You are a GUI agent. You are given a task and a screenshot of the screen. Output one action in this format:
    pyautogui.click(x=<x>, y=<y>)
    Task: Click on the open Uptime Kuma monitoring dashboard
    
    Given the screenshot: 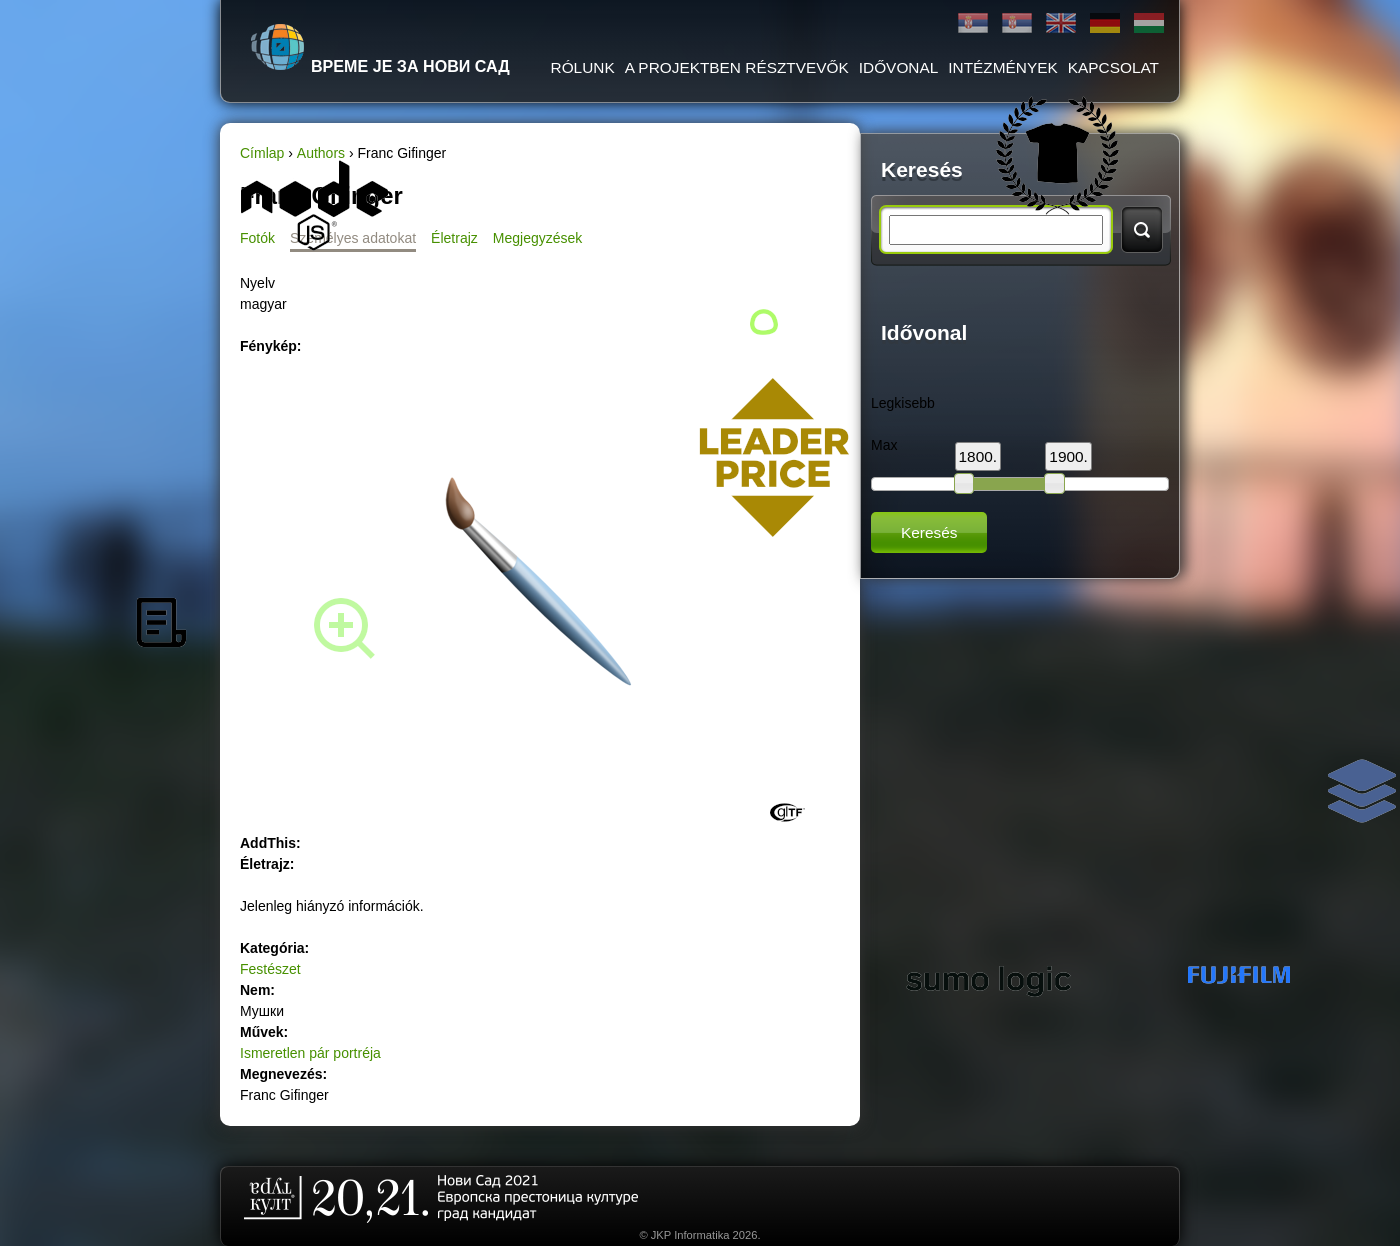 What is the action you would take?
    pyautogui.click(x=764, y=322)
    